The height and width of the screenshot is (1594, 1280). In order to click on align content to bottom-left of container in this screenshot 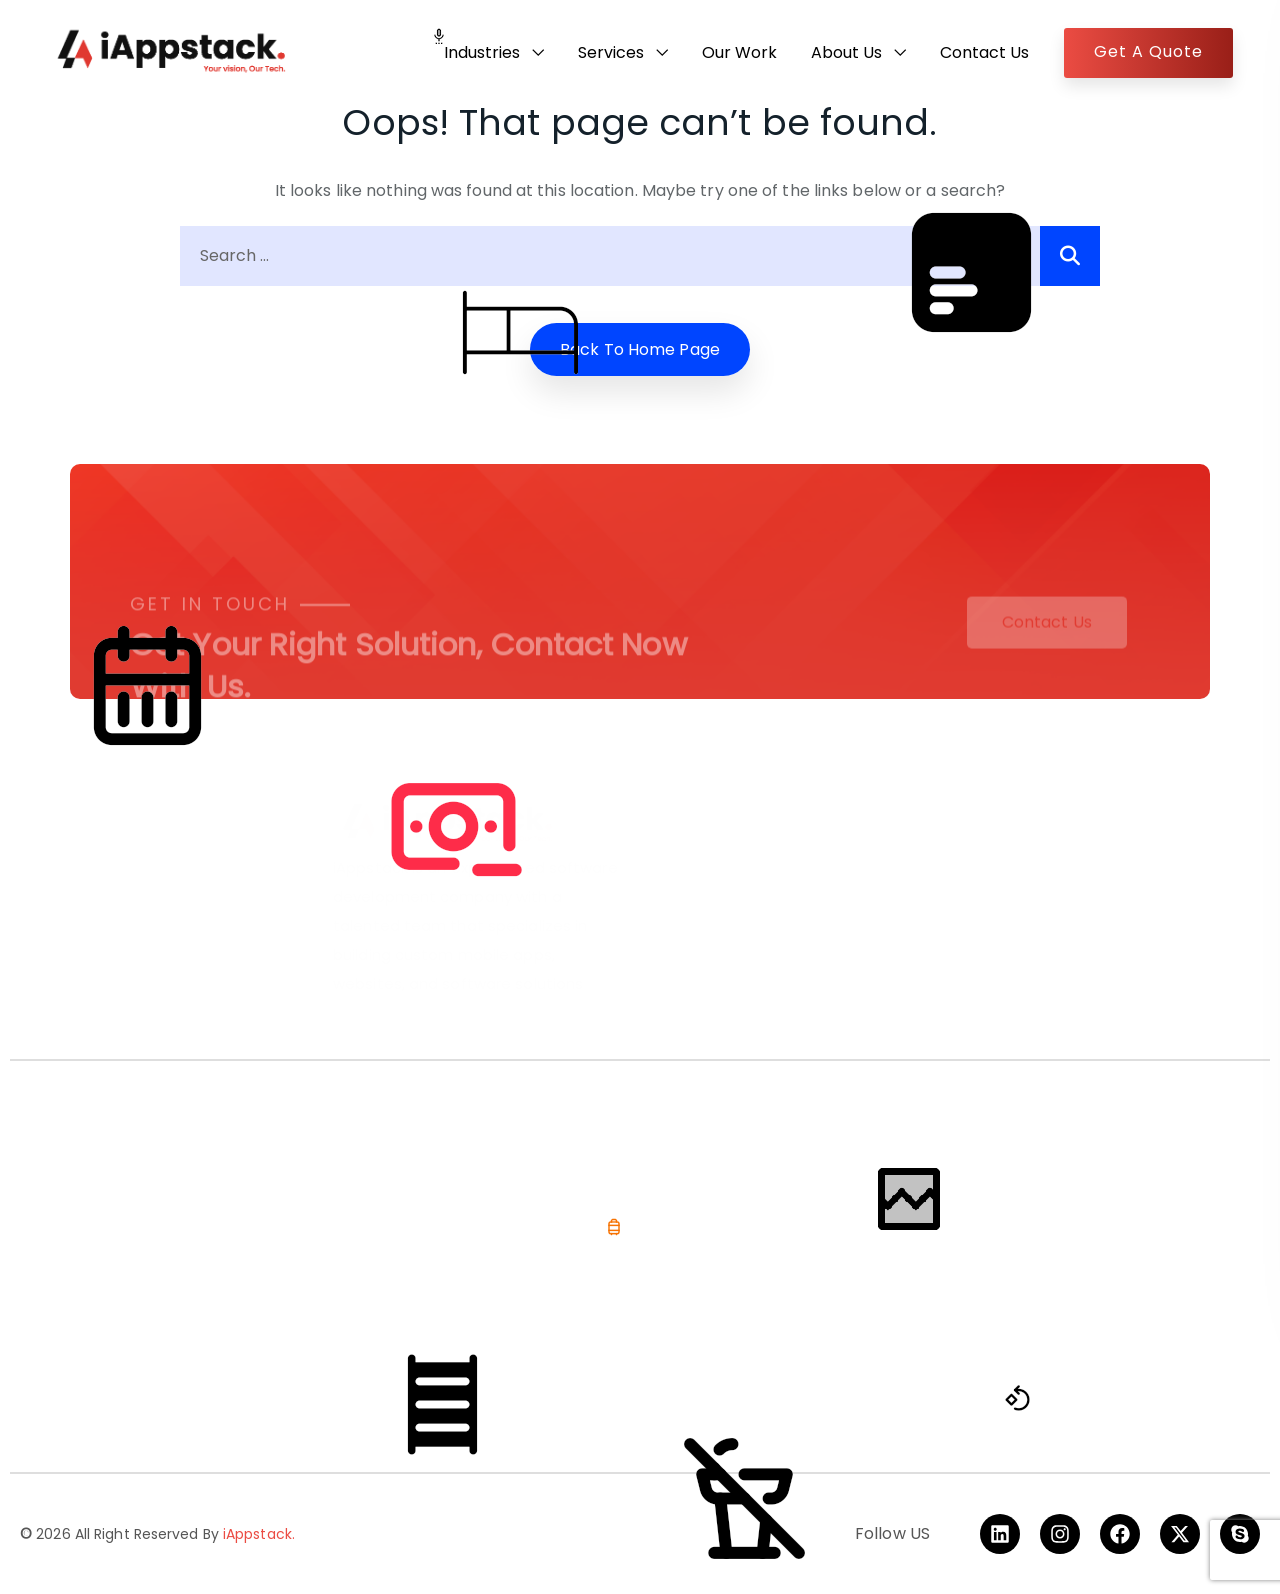, I will do `click(971, 272)`.